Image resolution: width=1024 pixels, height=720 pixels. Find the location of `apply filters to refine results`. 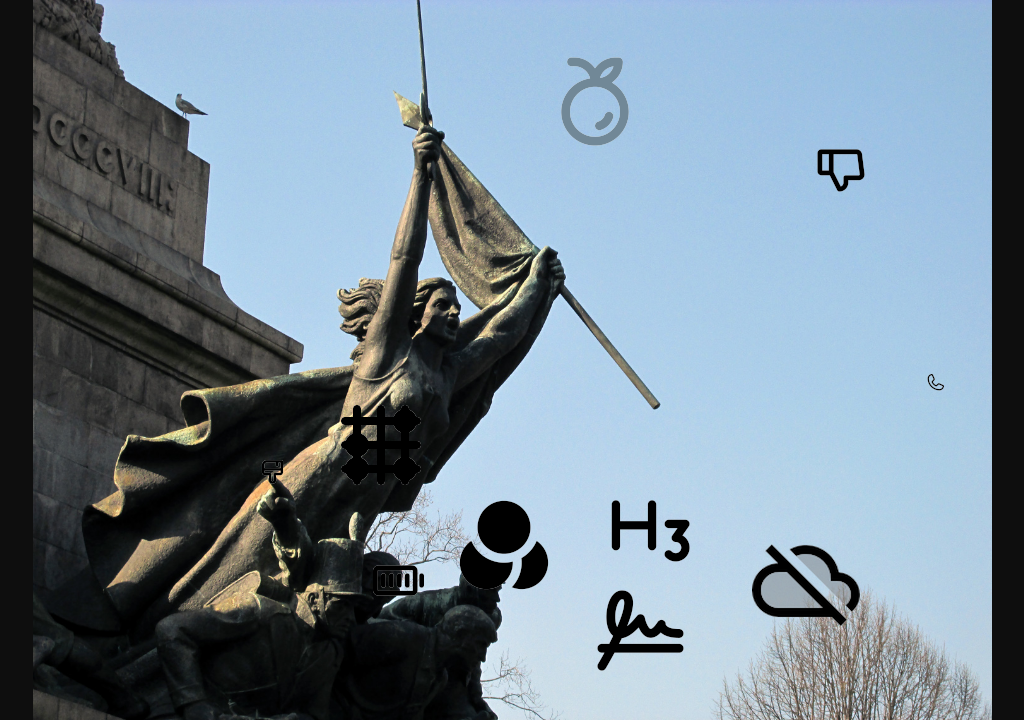

apply filters to refine results is located at coordinates (504, 545).